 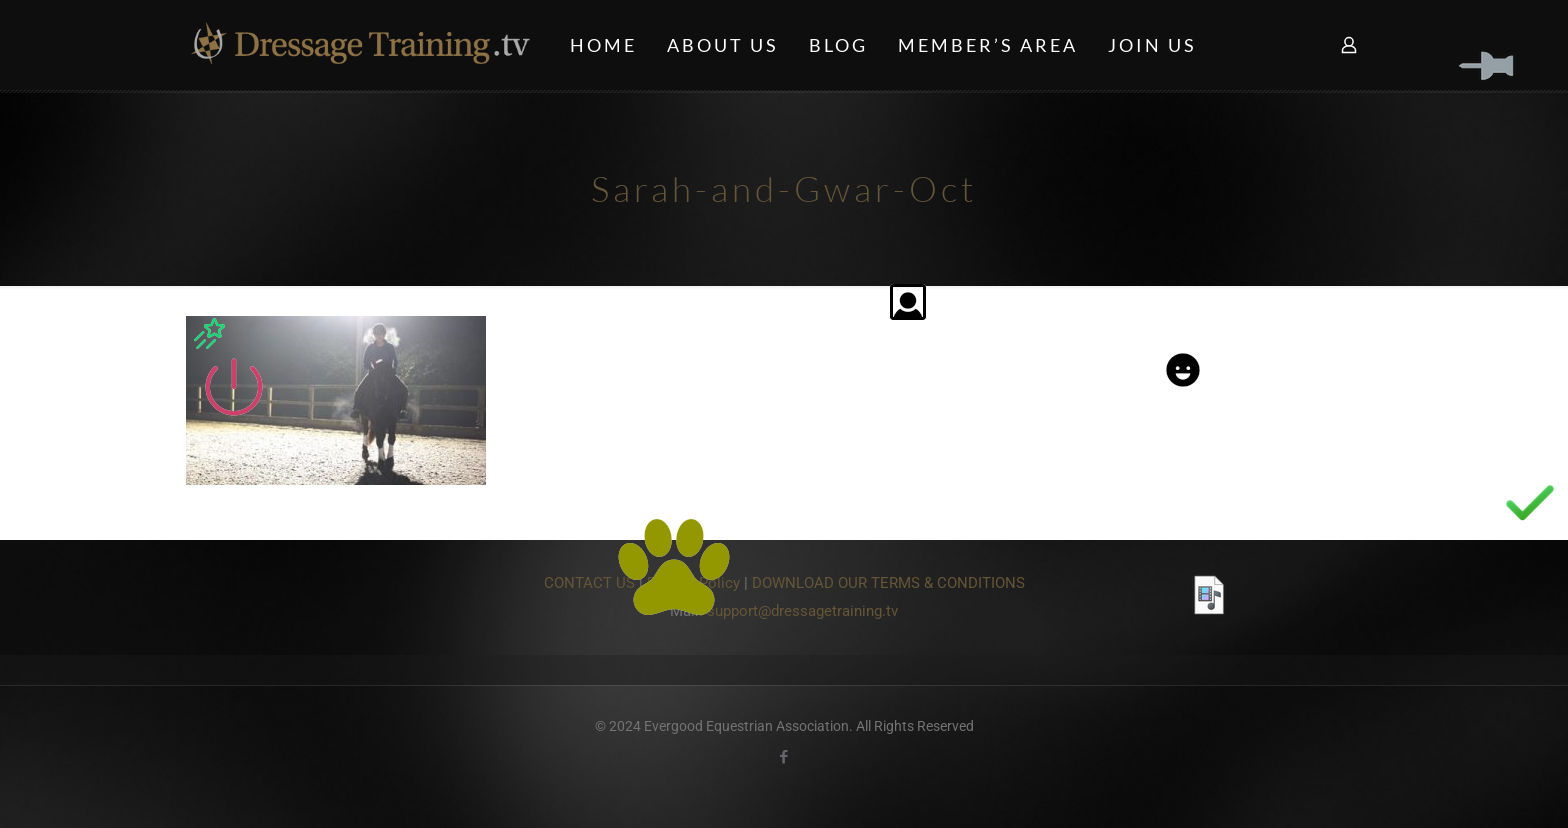 I want to click on rate your experience positively, so click(x=1183, y=370).